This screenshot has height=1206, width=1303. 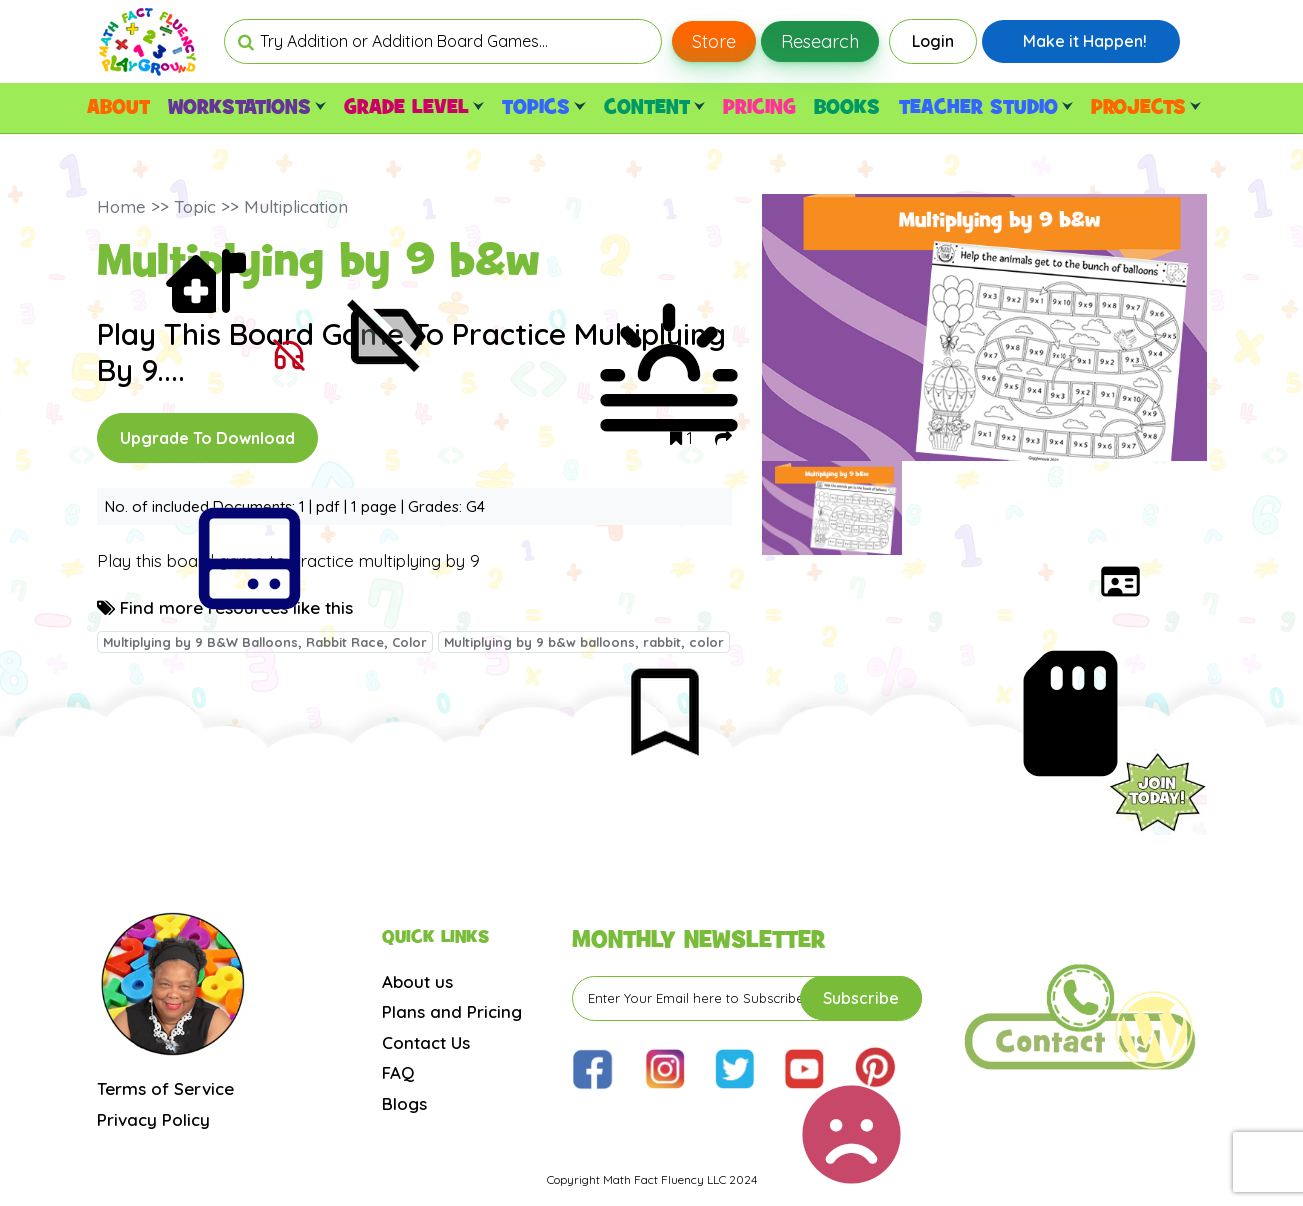 I want to click on view or manage your driver's license, so click(x=1120, y=581).